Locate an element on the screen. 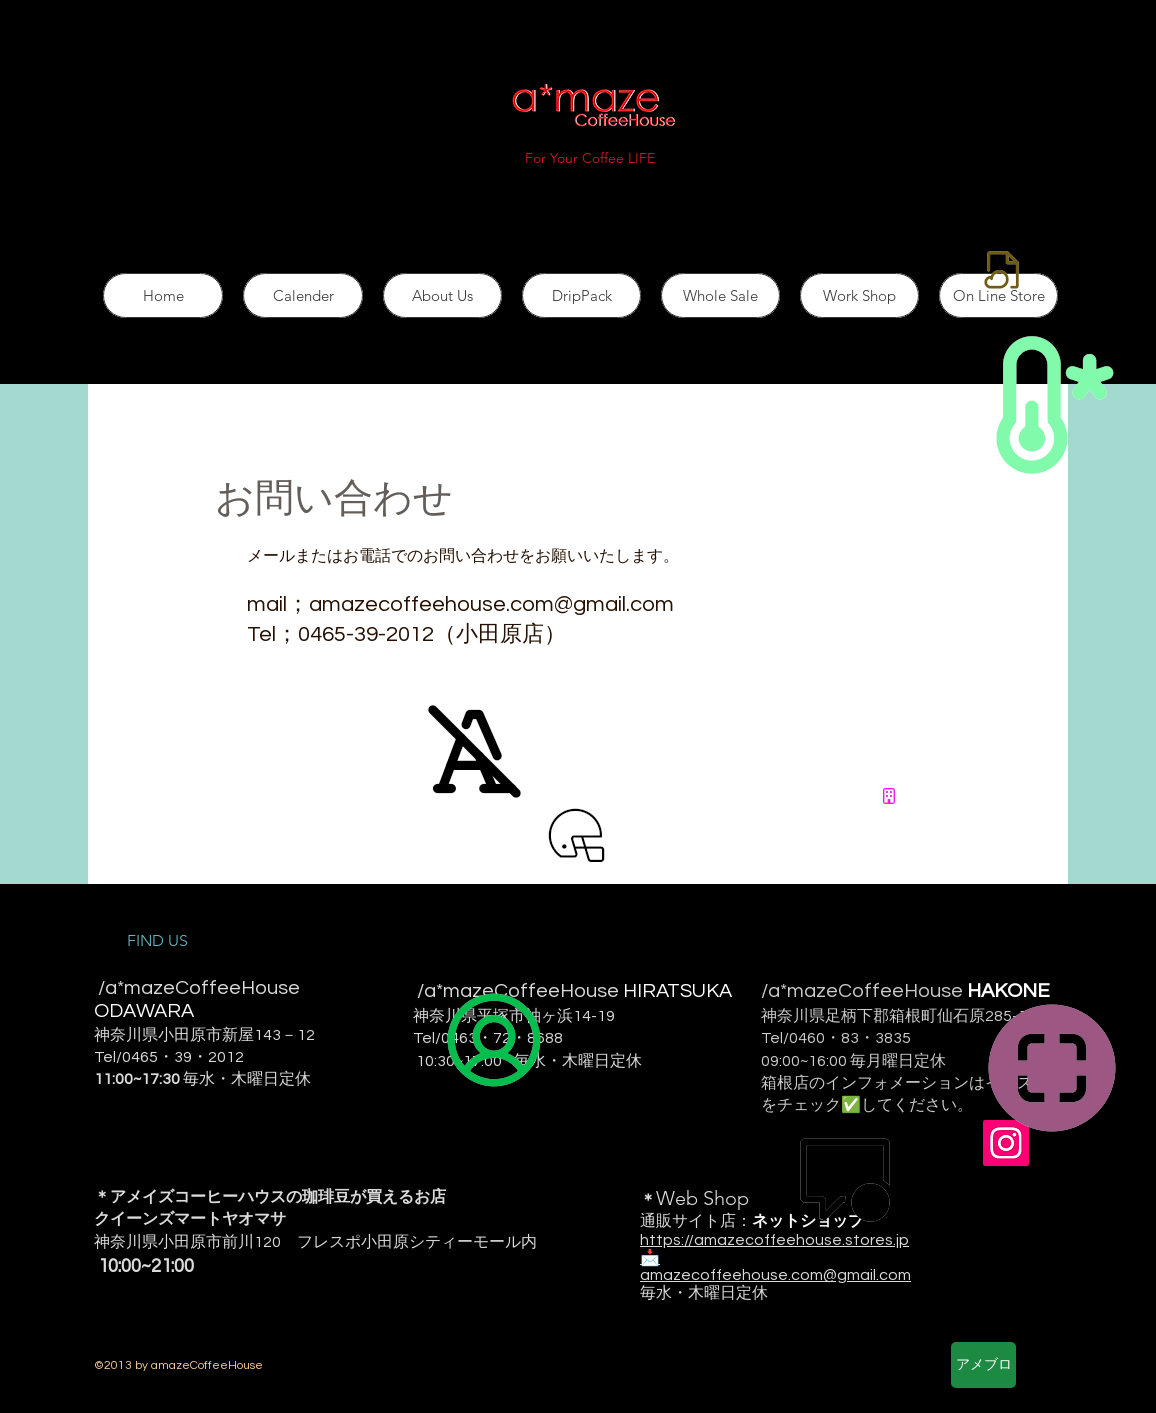 Image resolution: width=1156 pixels, height=1413 pixels. tap to scan a QR code or barcode is located at coordinates (1052, 1068).